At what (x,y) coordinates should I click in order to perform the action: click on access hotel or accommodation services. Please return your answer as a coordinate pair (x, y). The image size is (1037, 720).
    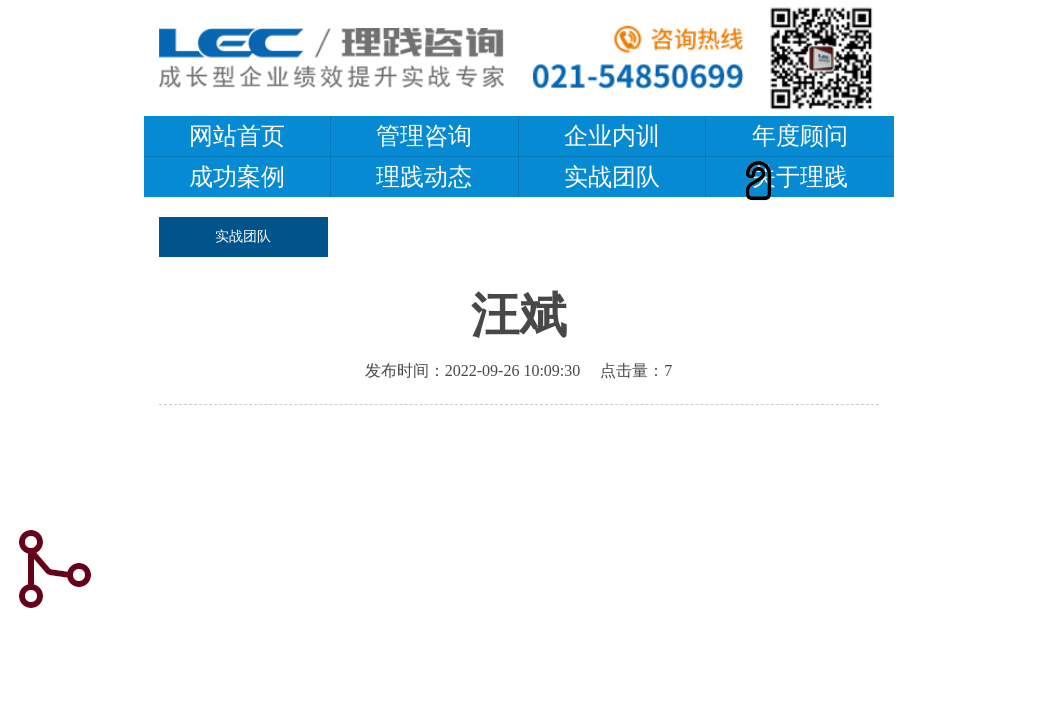
    Looking at the image, I should click on (757, 180).